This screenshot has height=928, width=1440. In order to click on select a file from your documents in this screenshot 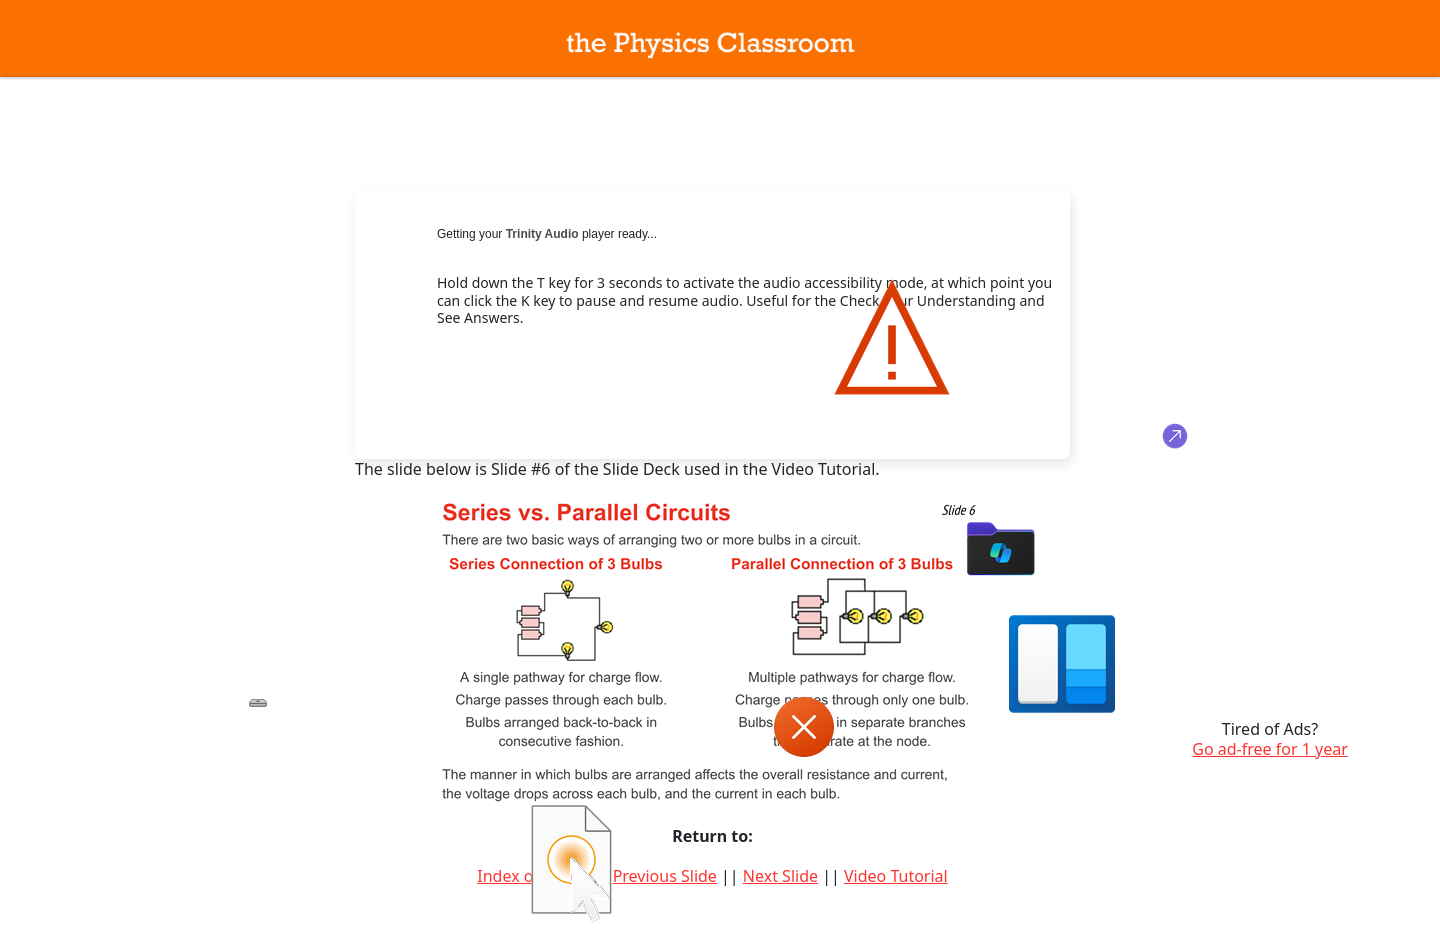, I will do `click(571, 859)`.